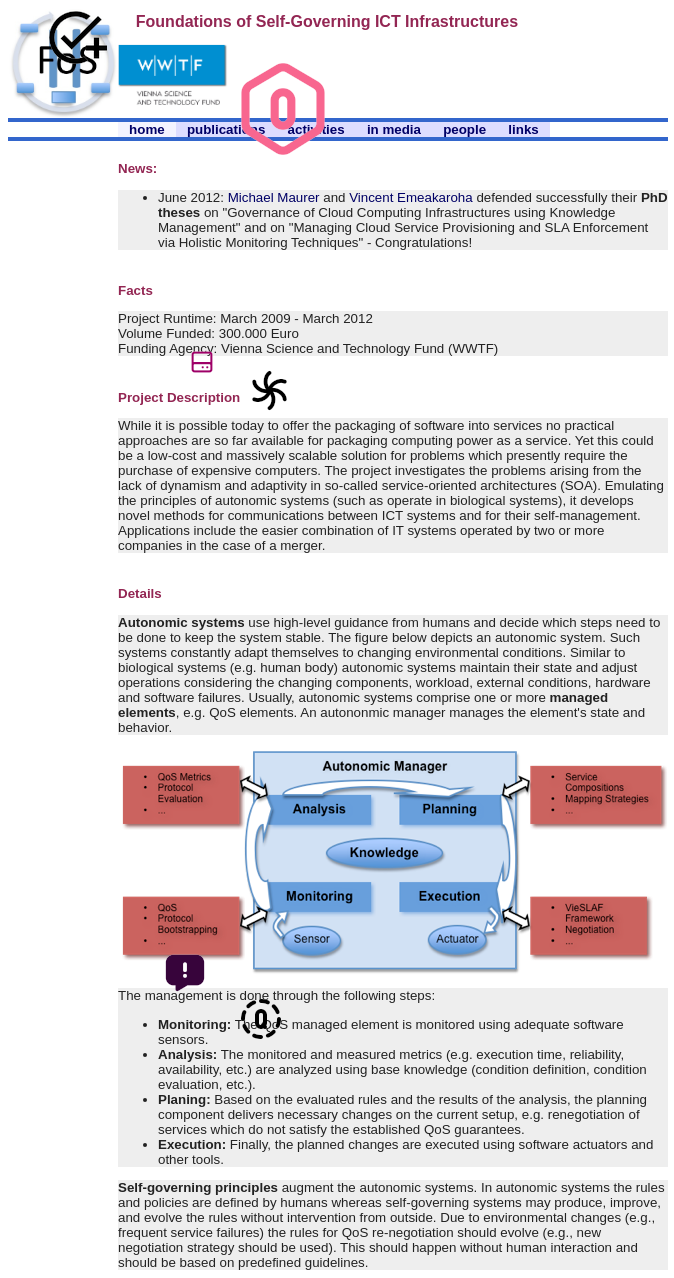 This screenshot has width=674, height=1278. I want to click on indicates an "O" option or category in a hexagonal badge, so click(283, 109).